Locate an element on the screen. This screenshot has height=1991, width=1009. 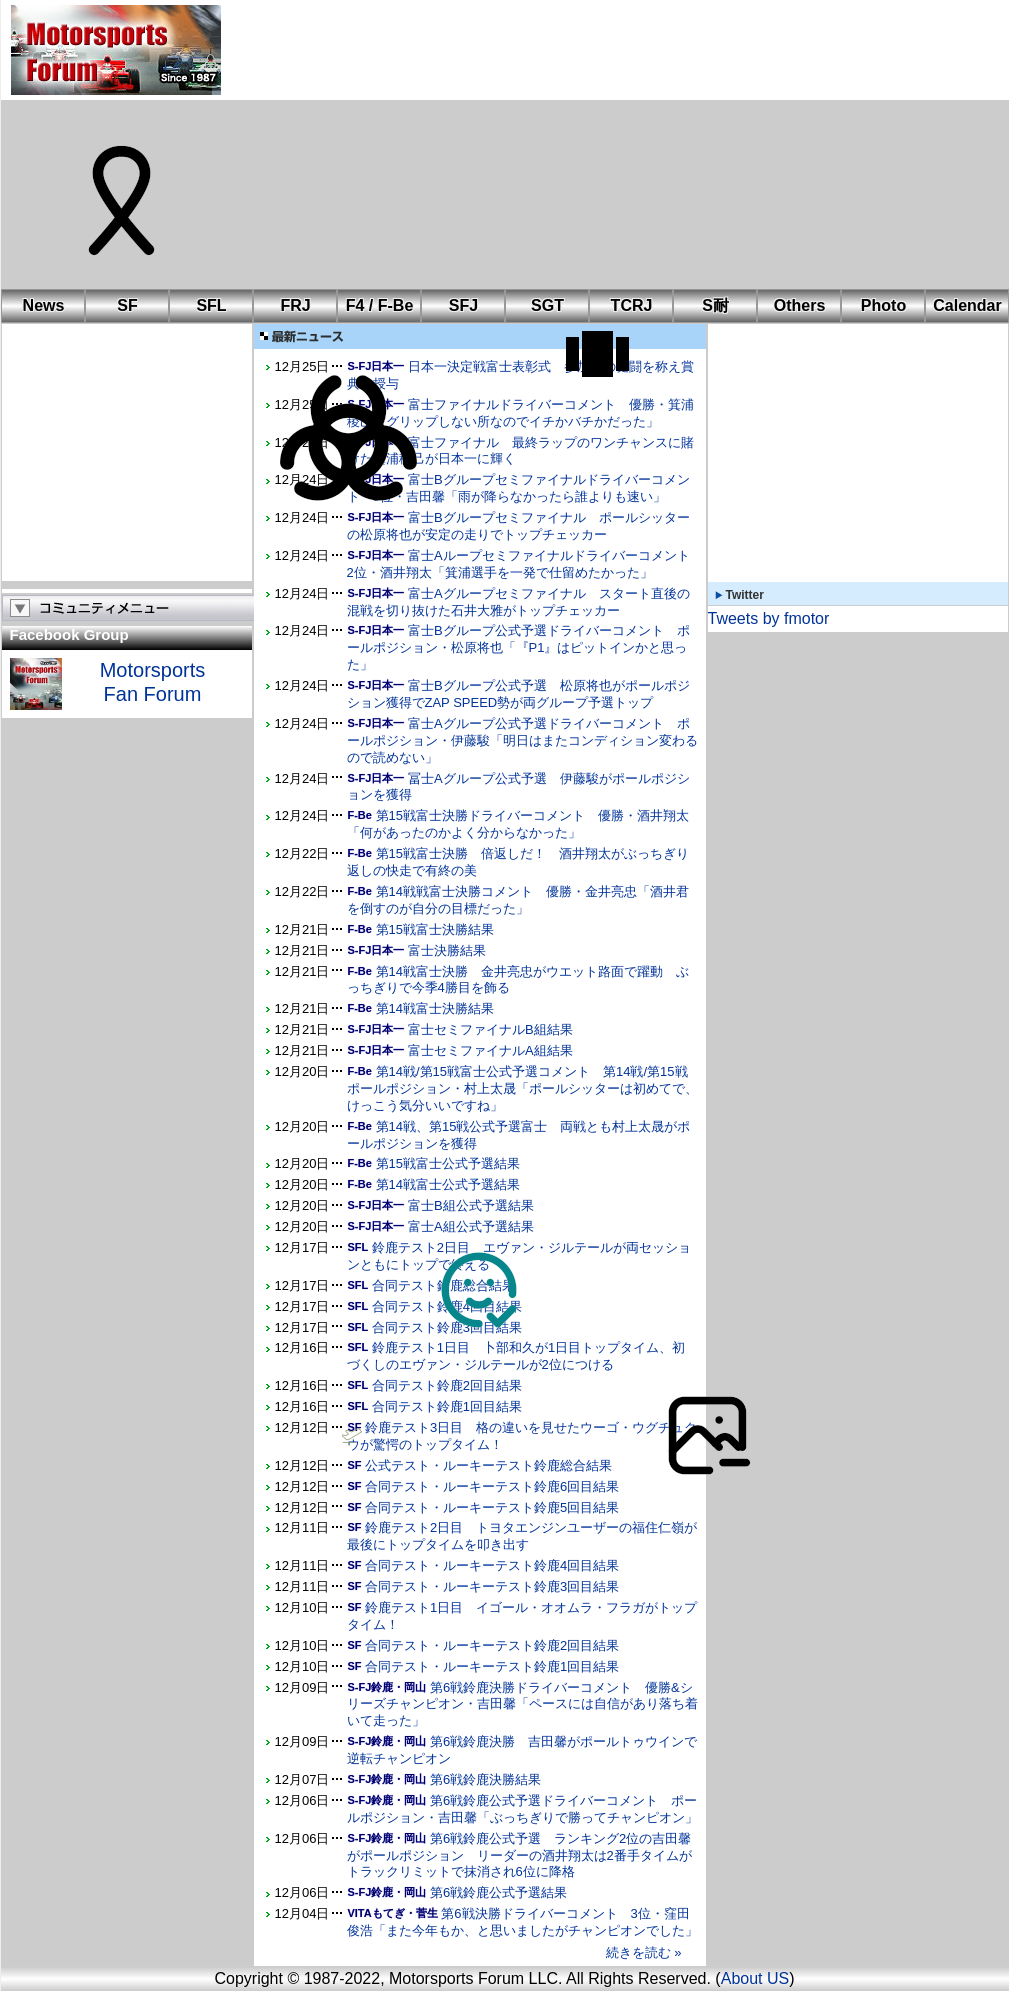
view content in carousel mode is located at coordinates (597, 355).